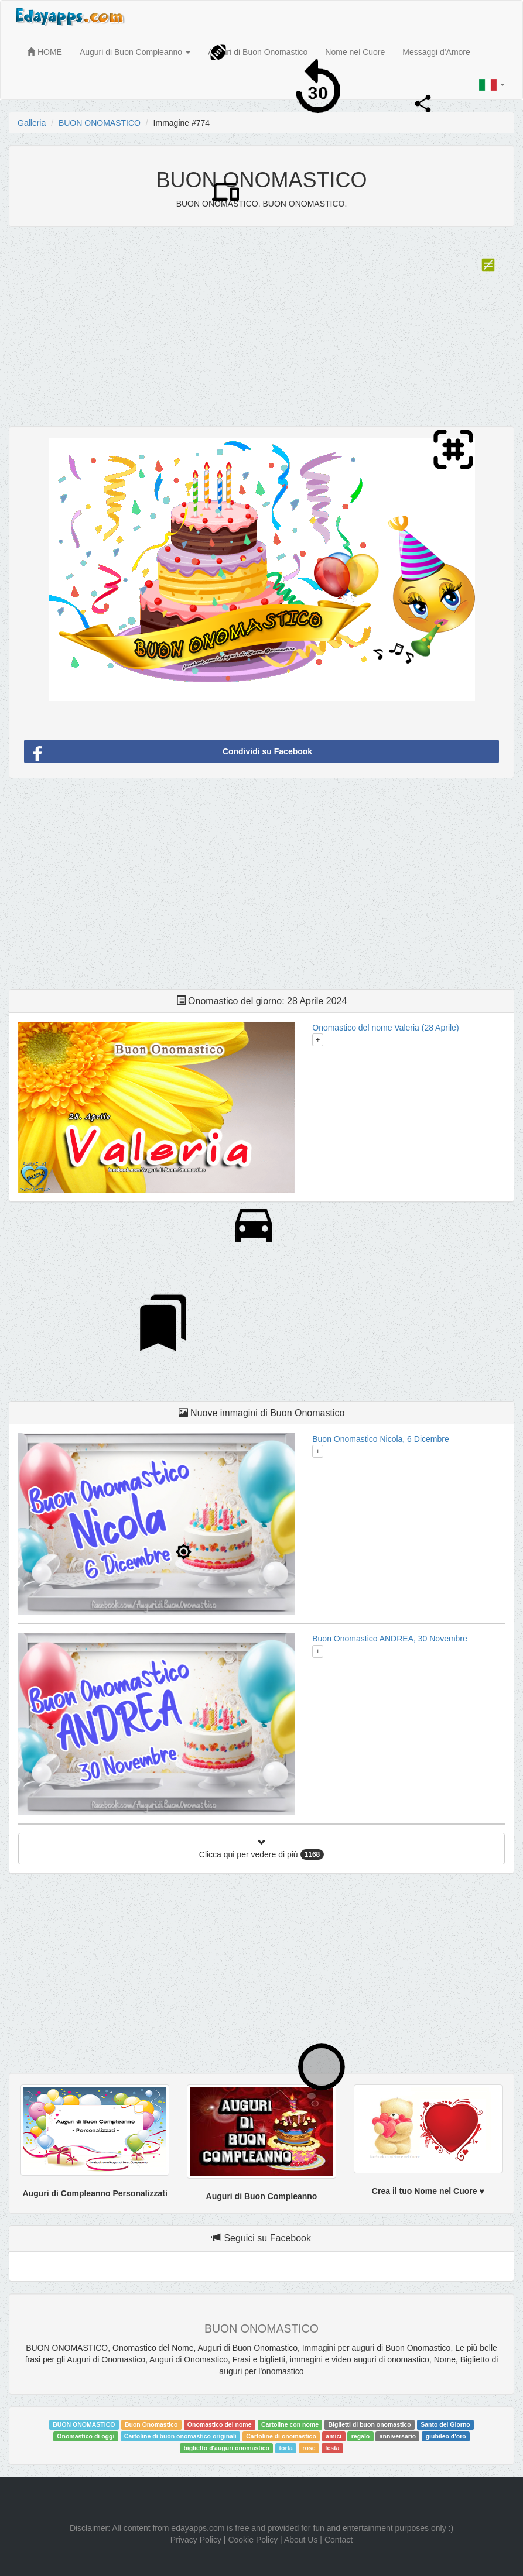 The height and width of the screenshot is (2576, 523). Describe the element at coordinates (163, 1323) in the screenshot. I see `view your saved bookmarks` at that location.